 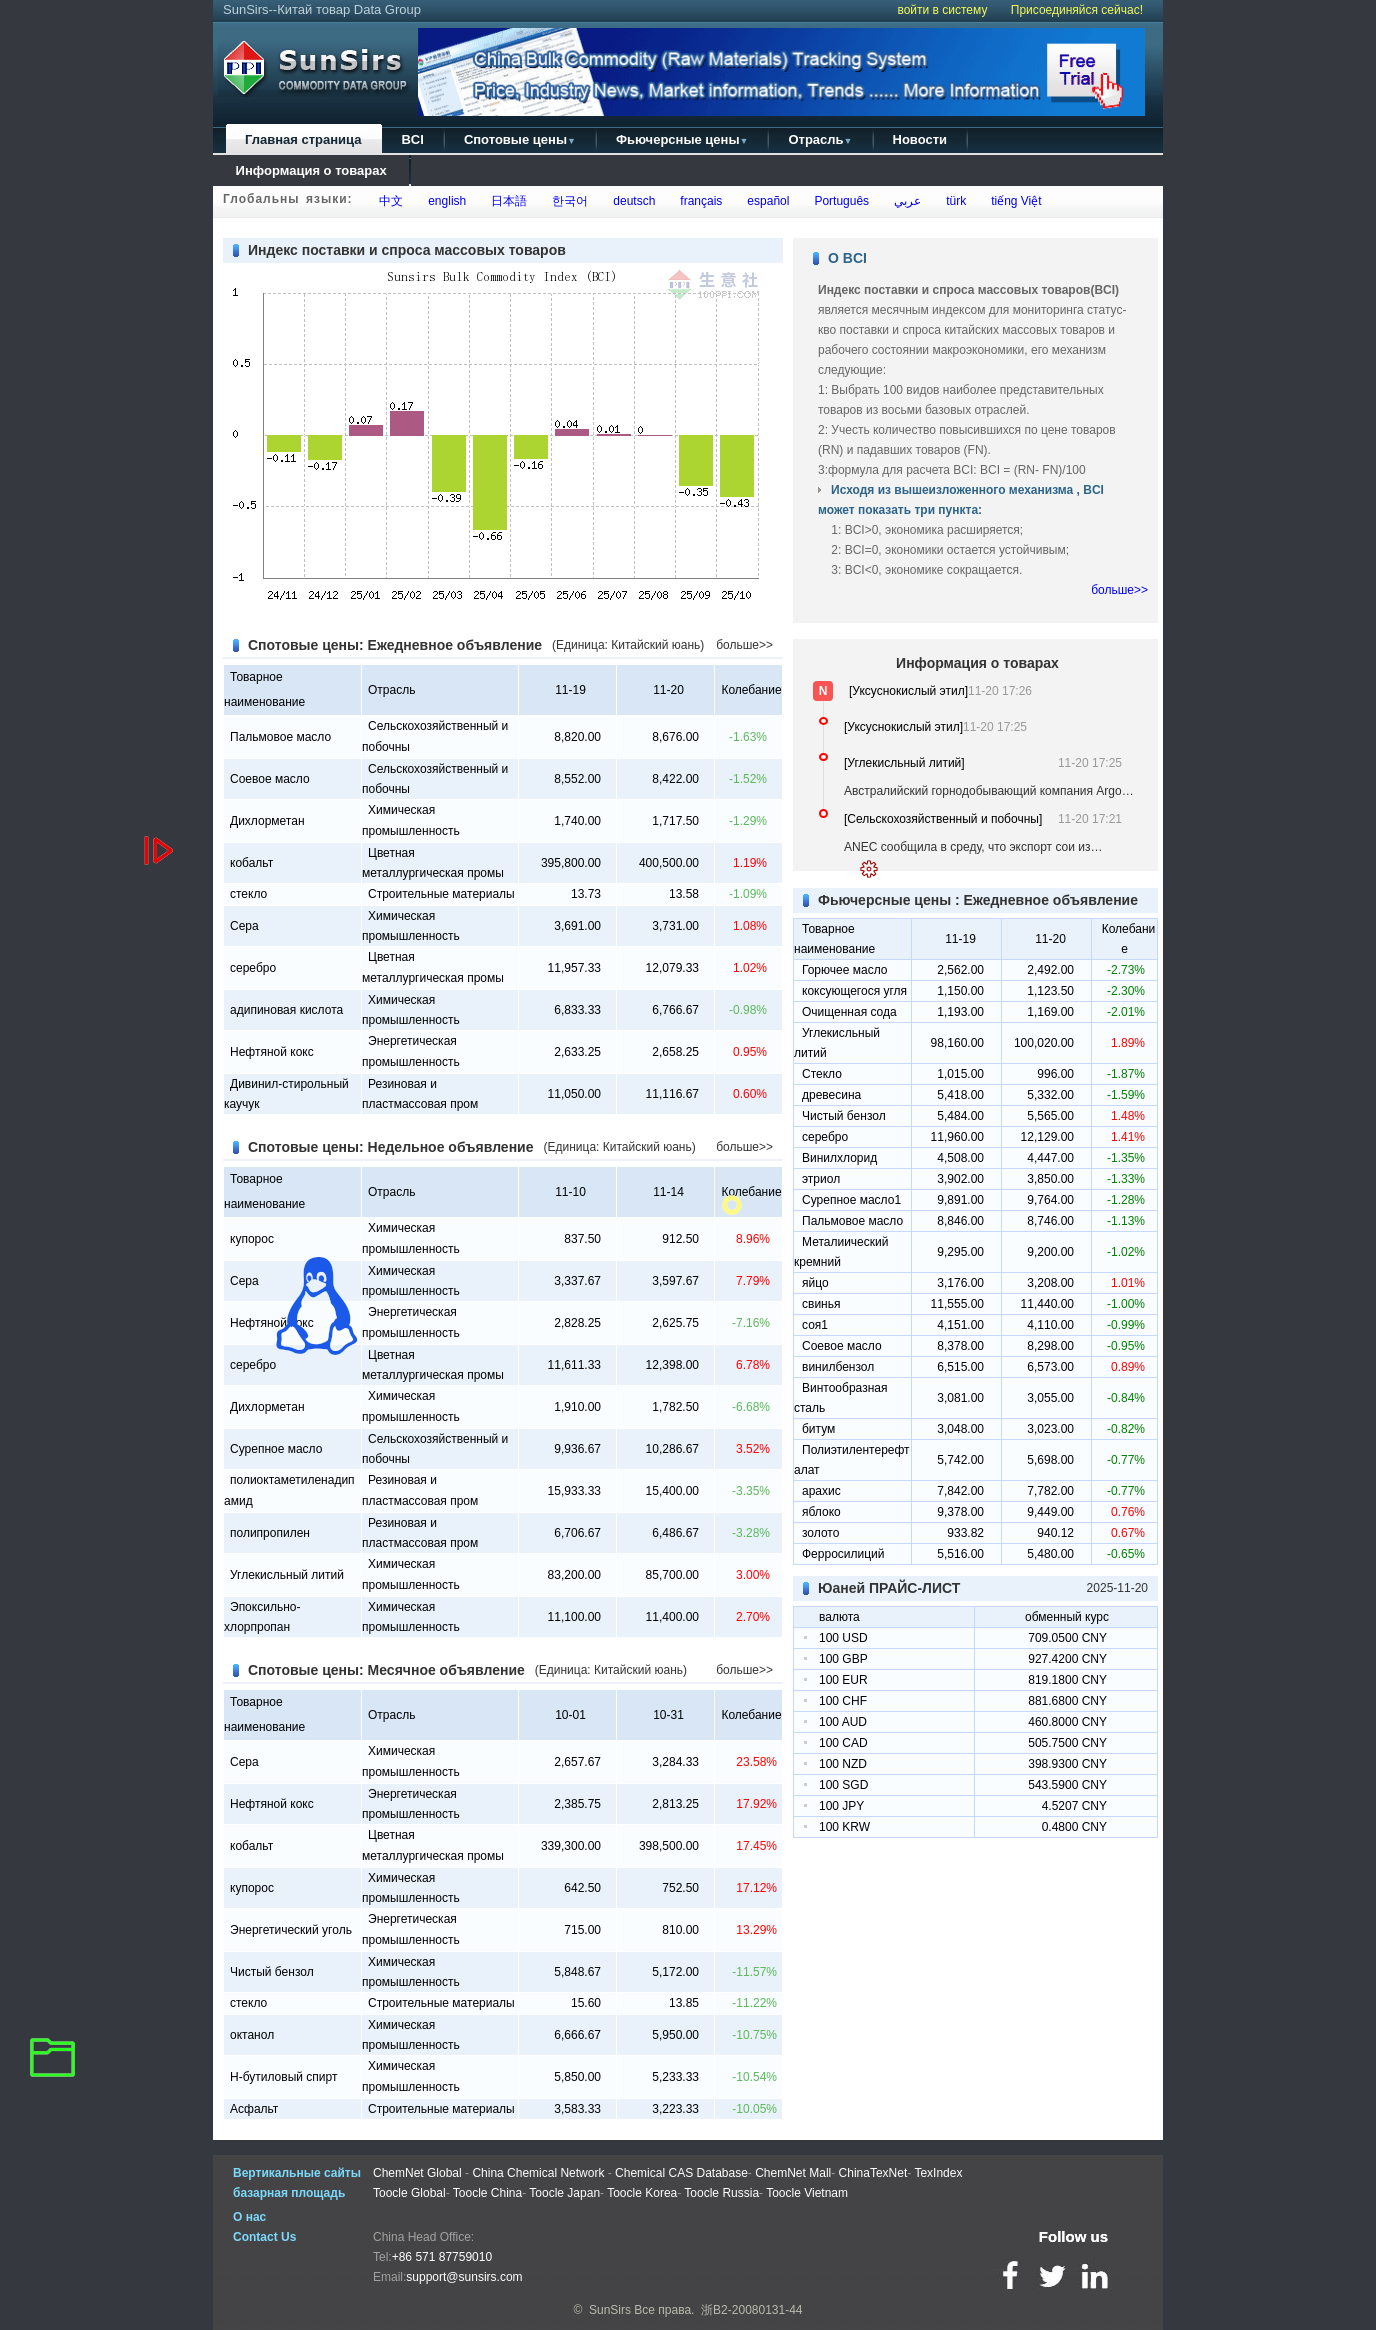 I want to click on continue debugging to the next breakpoint, so click(x=157, y=850).